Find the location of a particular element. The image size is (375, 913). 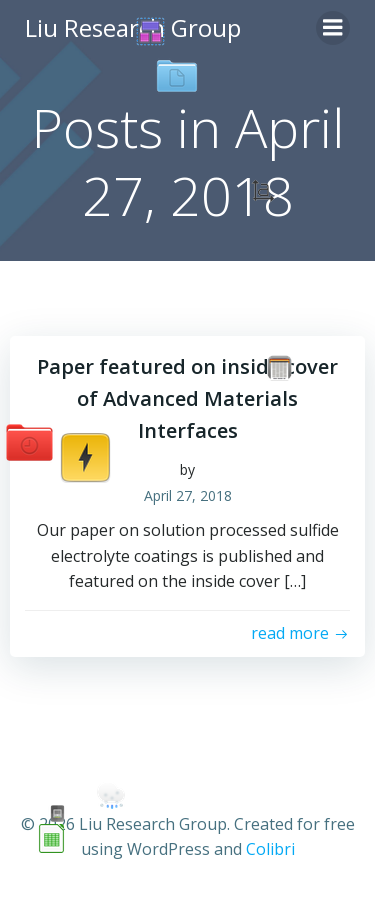

select all items in the current view is located at coordinates (150, 31).